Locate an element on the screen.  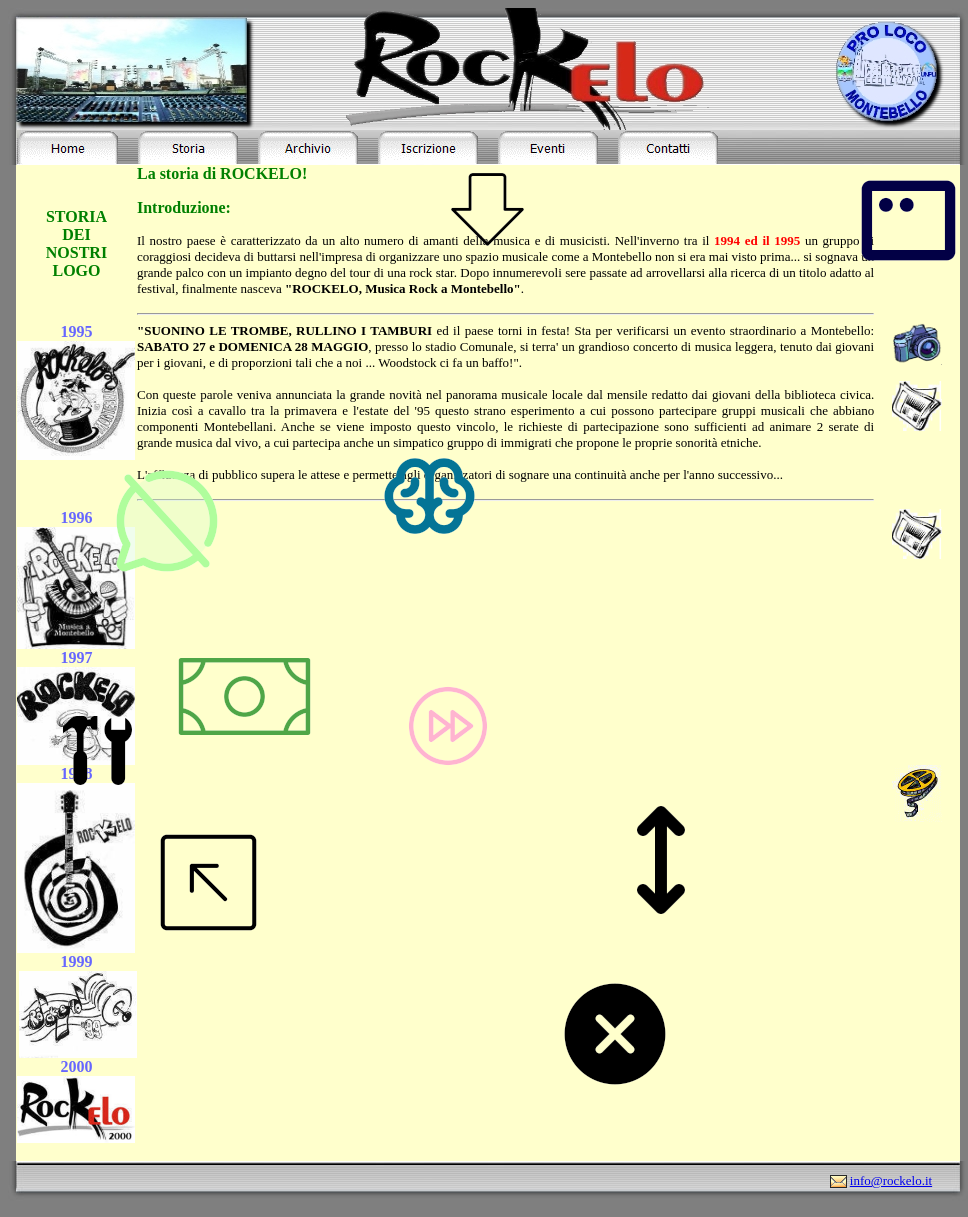
download a file or content is located at coordinates (487, 206).